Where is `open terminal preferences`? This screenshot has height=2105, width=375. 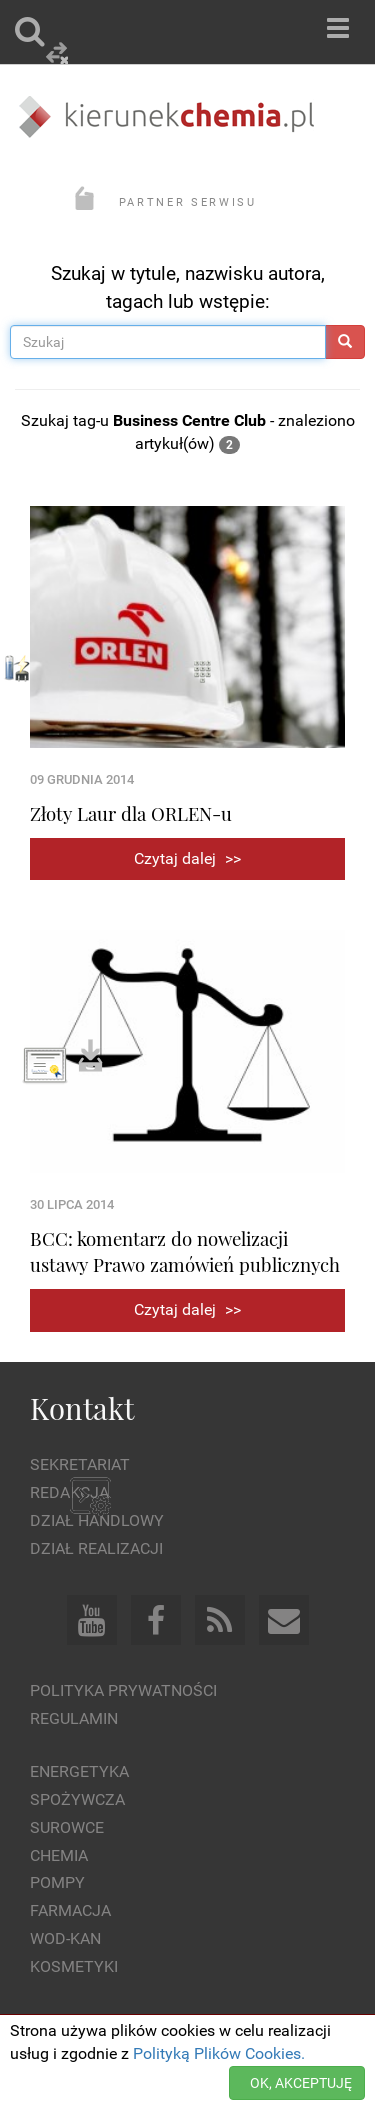
open terminal preferences is located at coordinates (90, 1495).